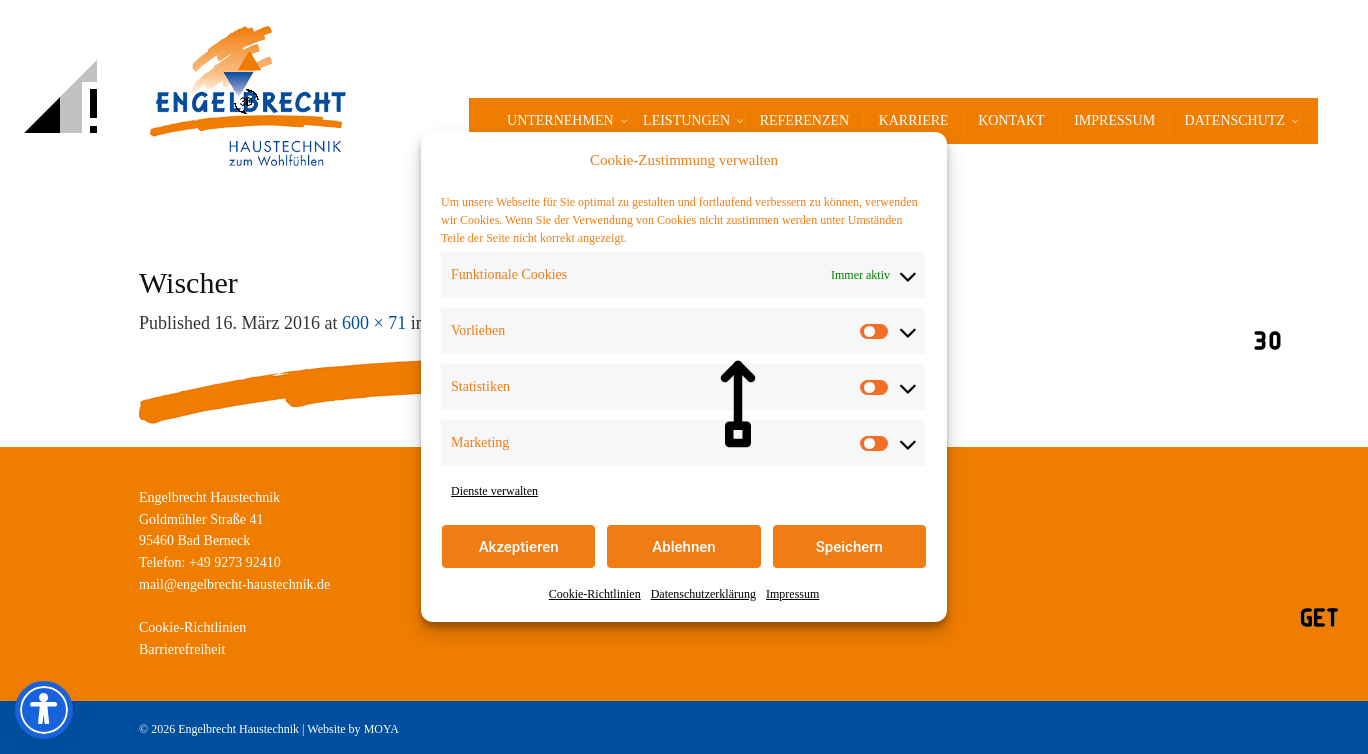 This screenshot has width=1368, height=754. I want to click on indicates an HTTP GET request method, so click(1319, 617).